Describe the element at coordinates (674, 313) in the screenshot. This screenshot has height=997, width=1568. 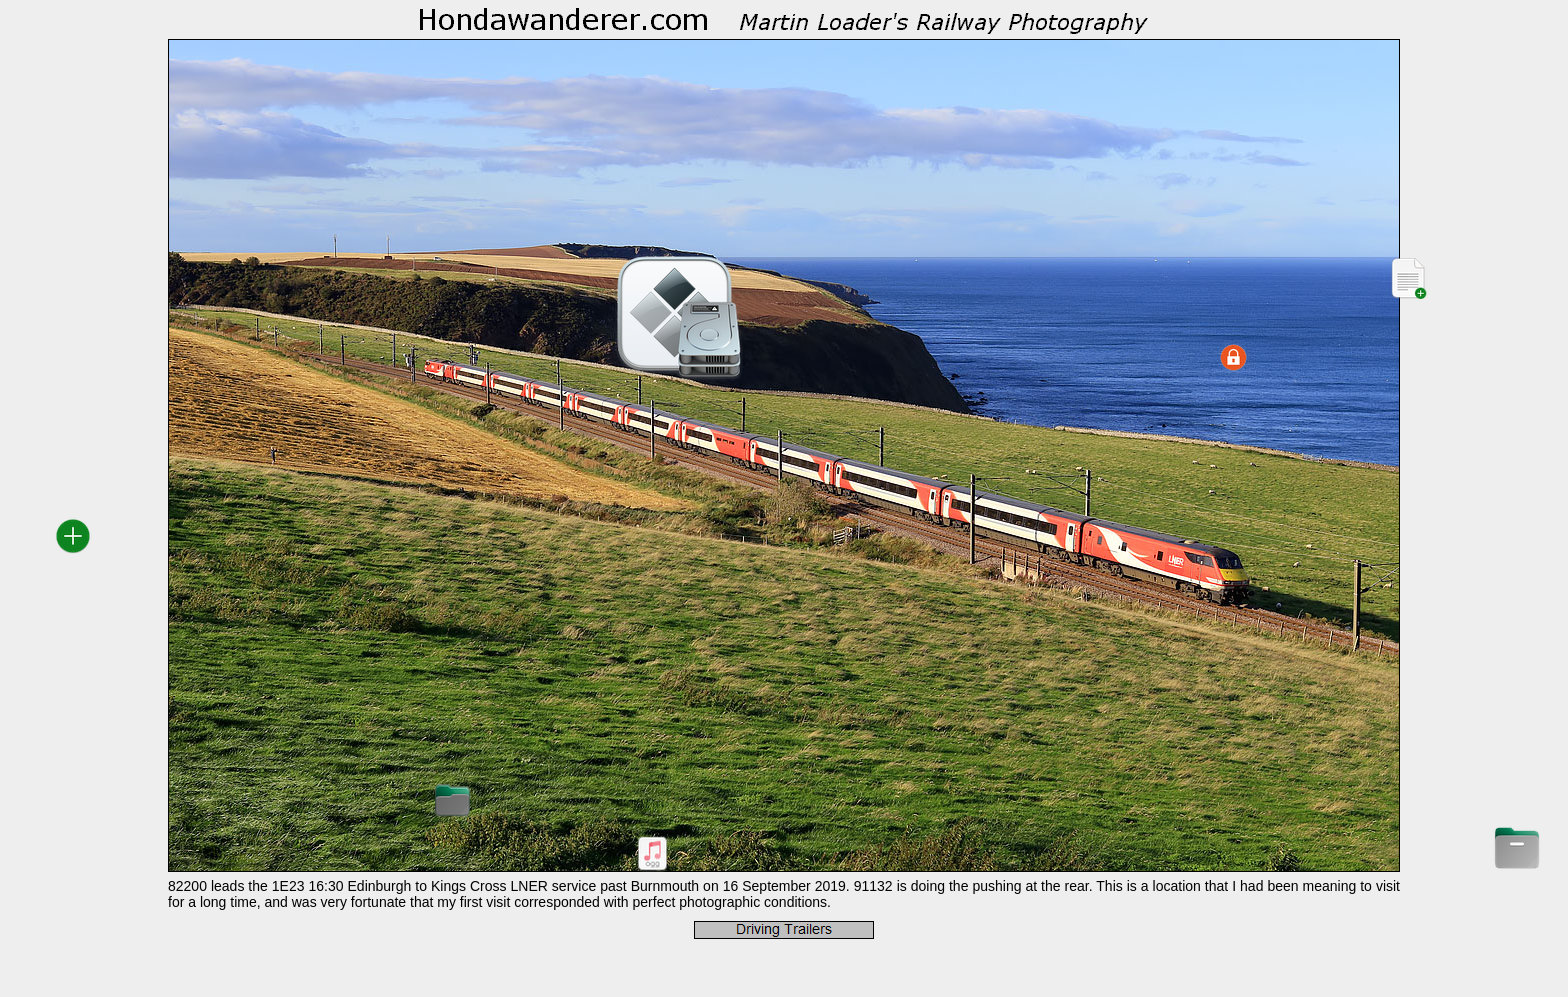
I see `launch boot camp assistant to install windows on your mac` at that location.